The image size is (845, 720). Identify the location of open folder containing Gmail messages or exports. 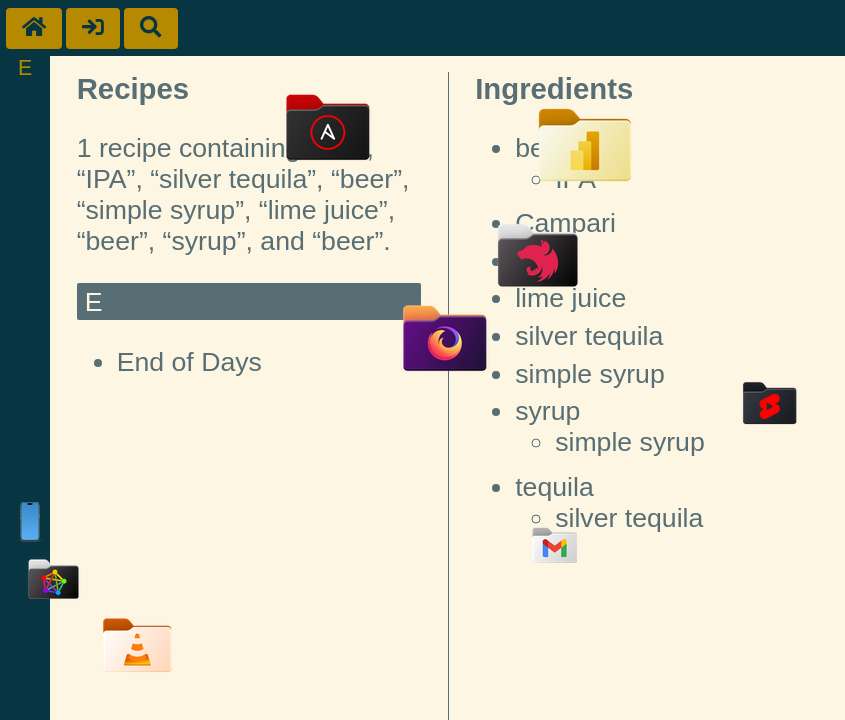
(554, 546).